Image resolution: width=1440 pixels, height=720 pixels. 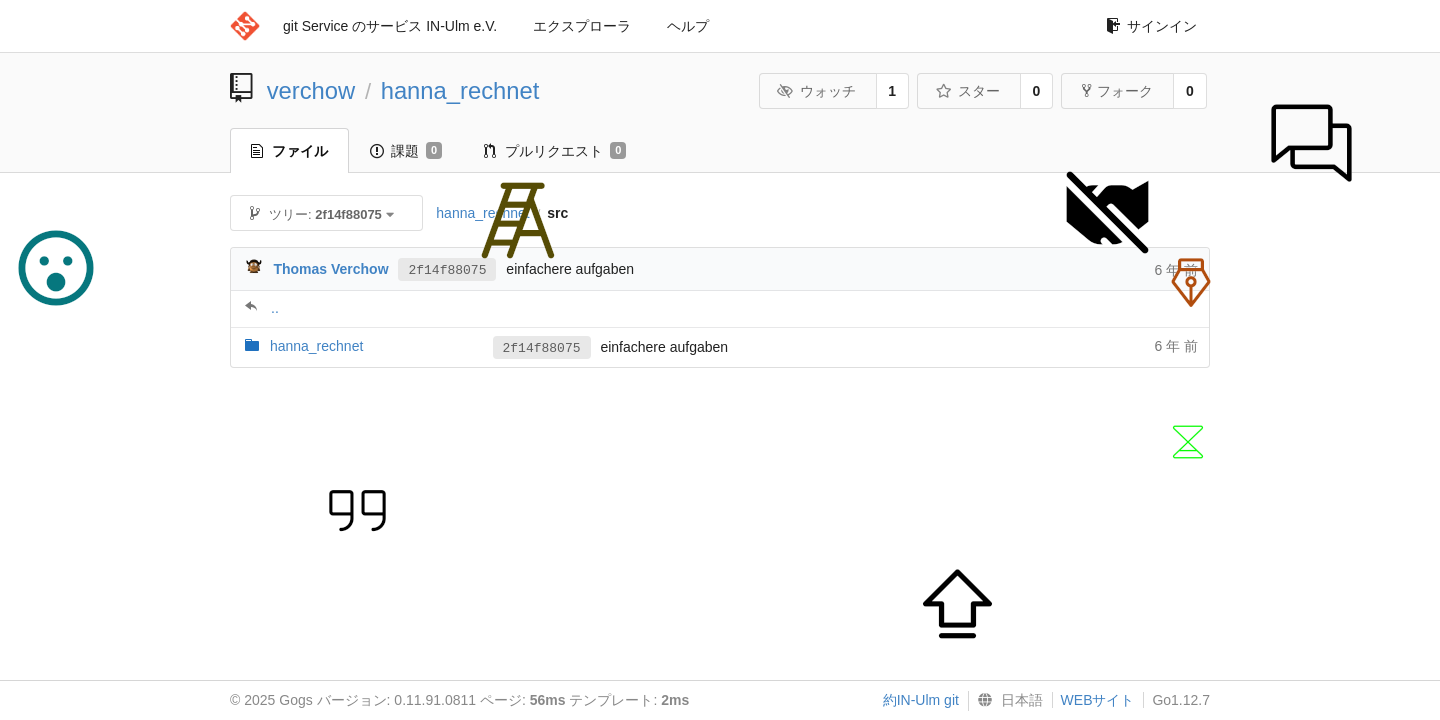 I want to click on open your conversations, so click(x=1311, y=141).